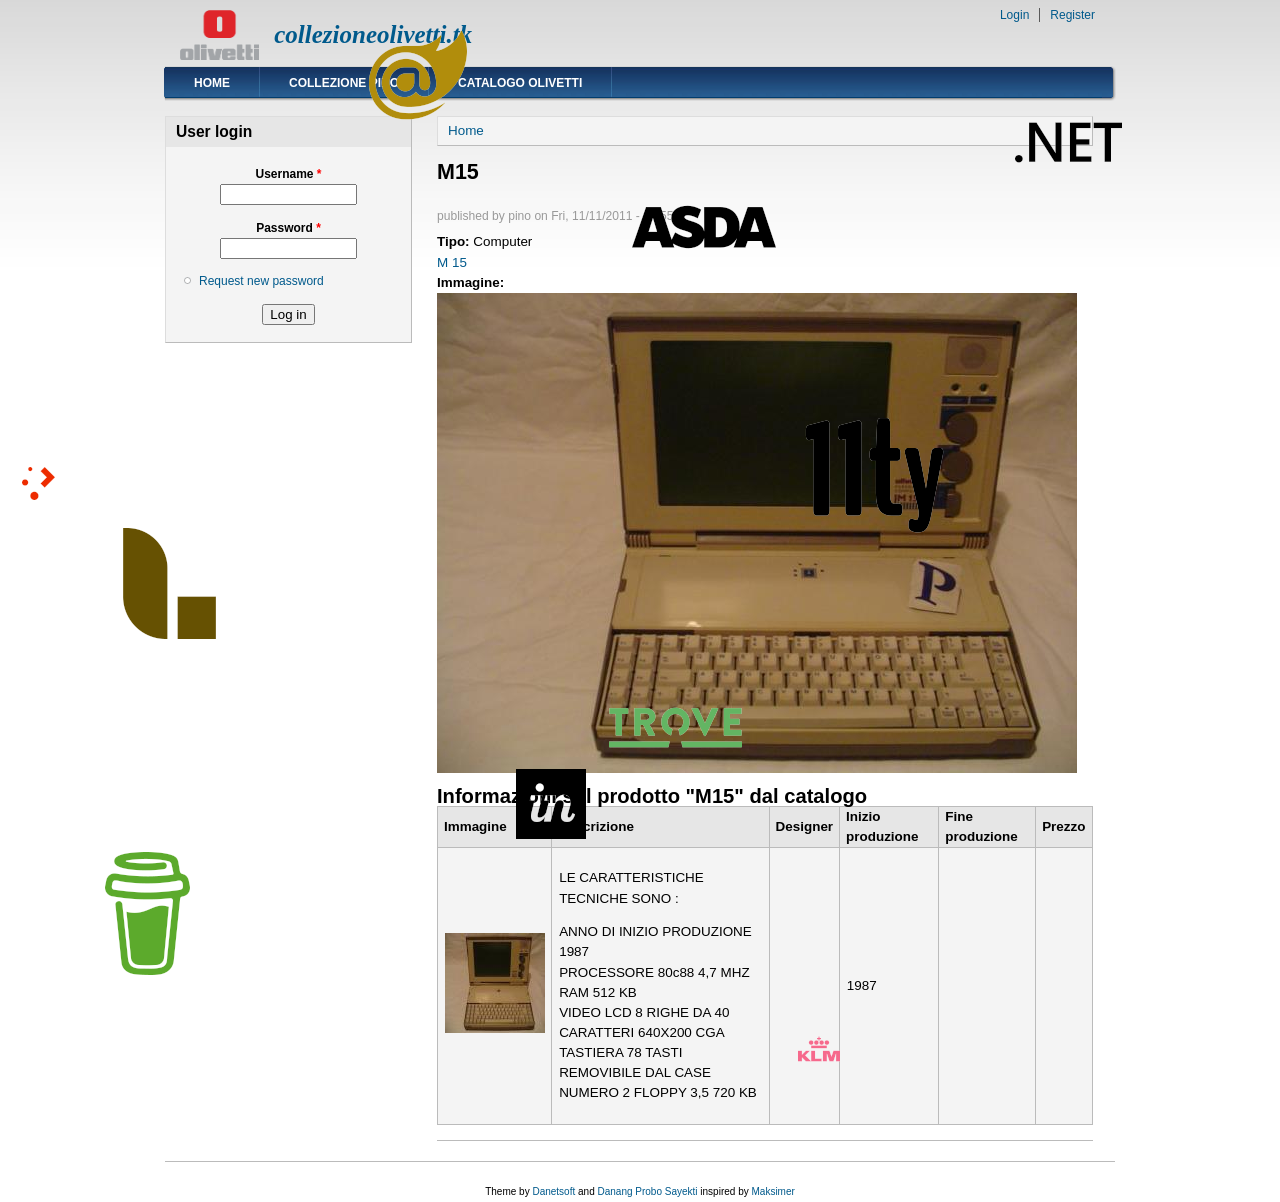 Image resolution: width=1280 pixels, height=1202 pixels. I want to click on visit KLM airline website or app, so click(819, 1049).